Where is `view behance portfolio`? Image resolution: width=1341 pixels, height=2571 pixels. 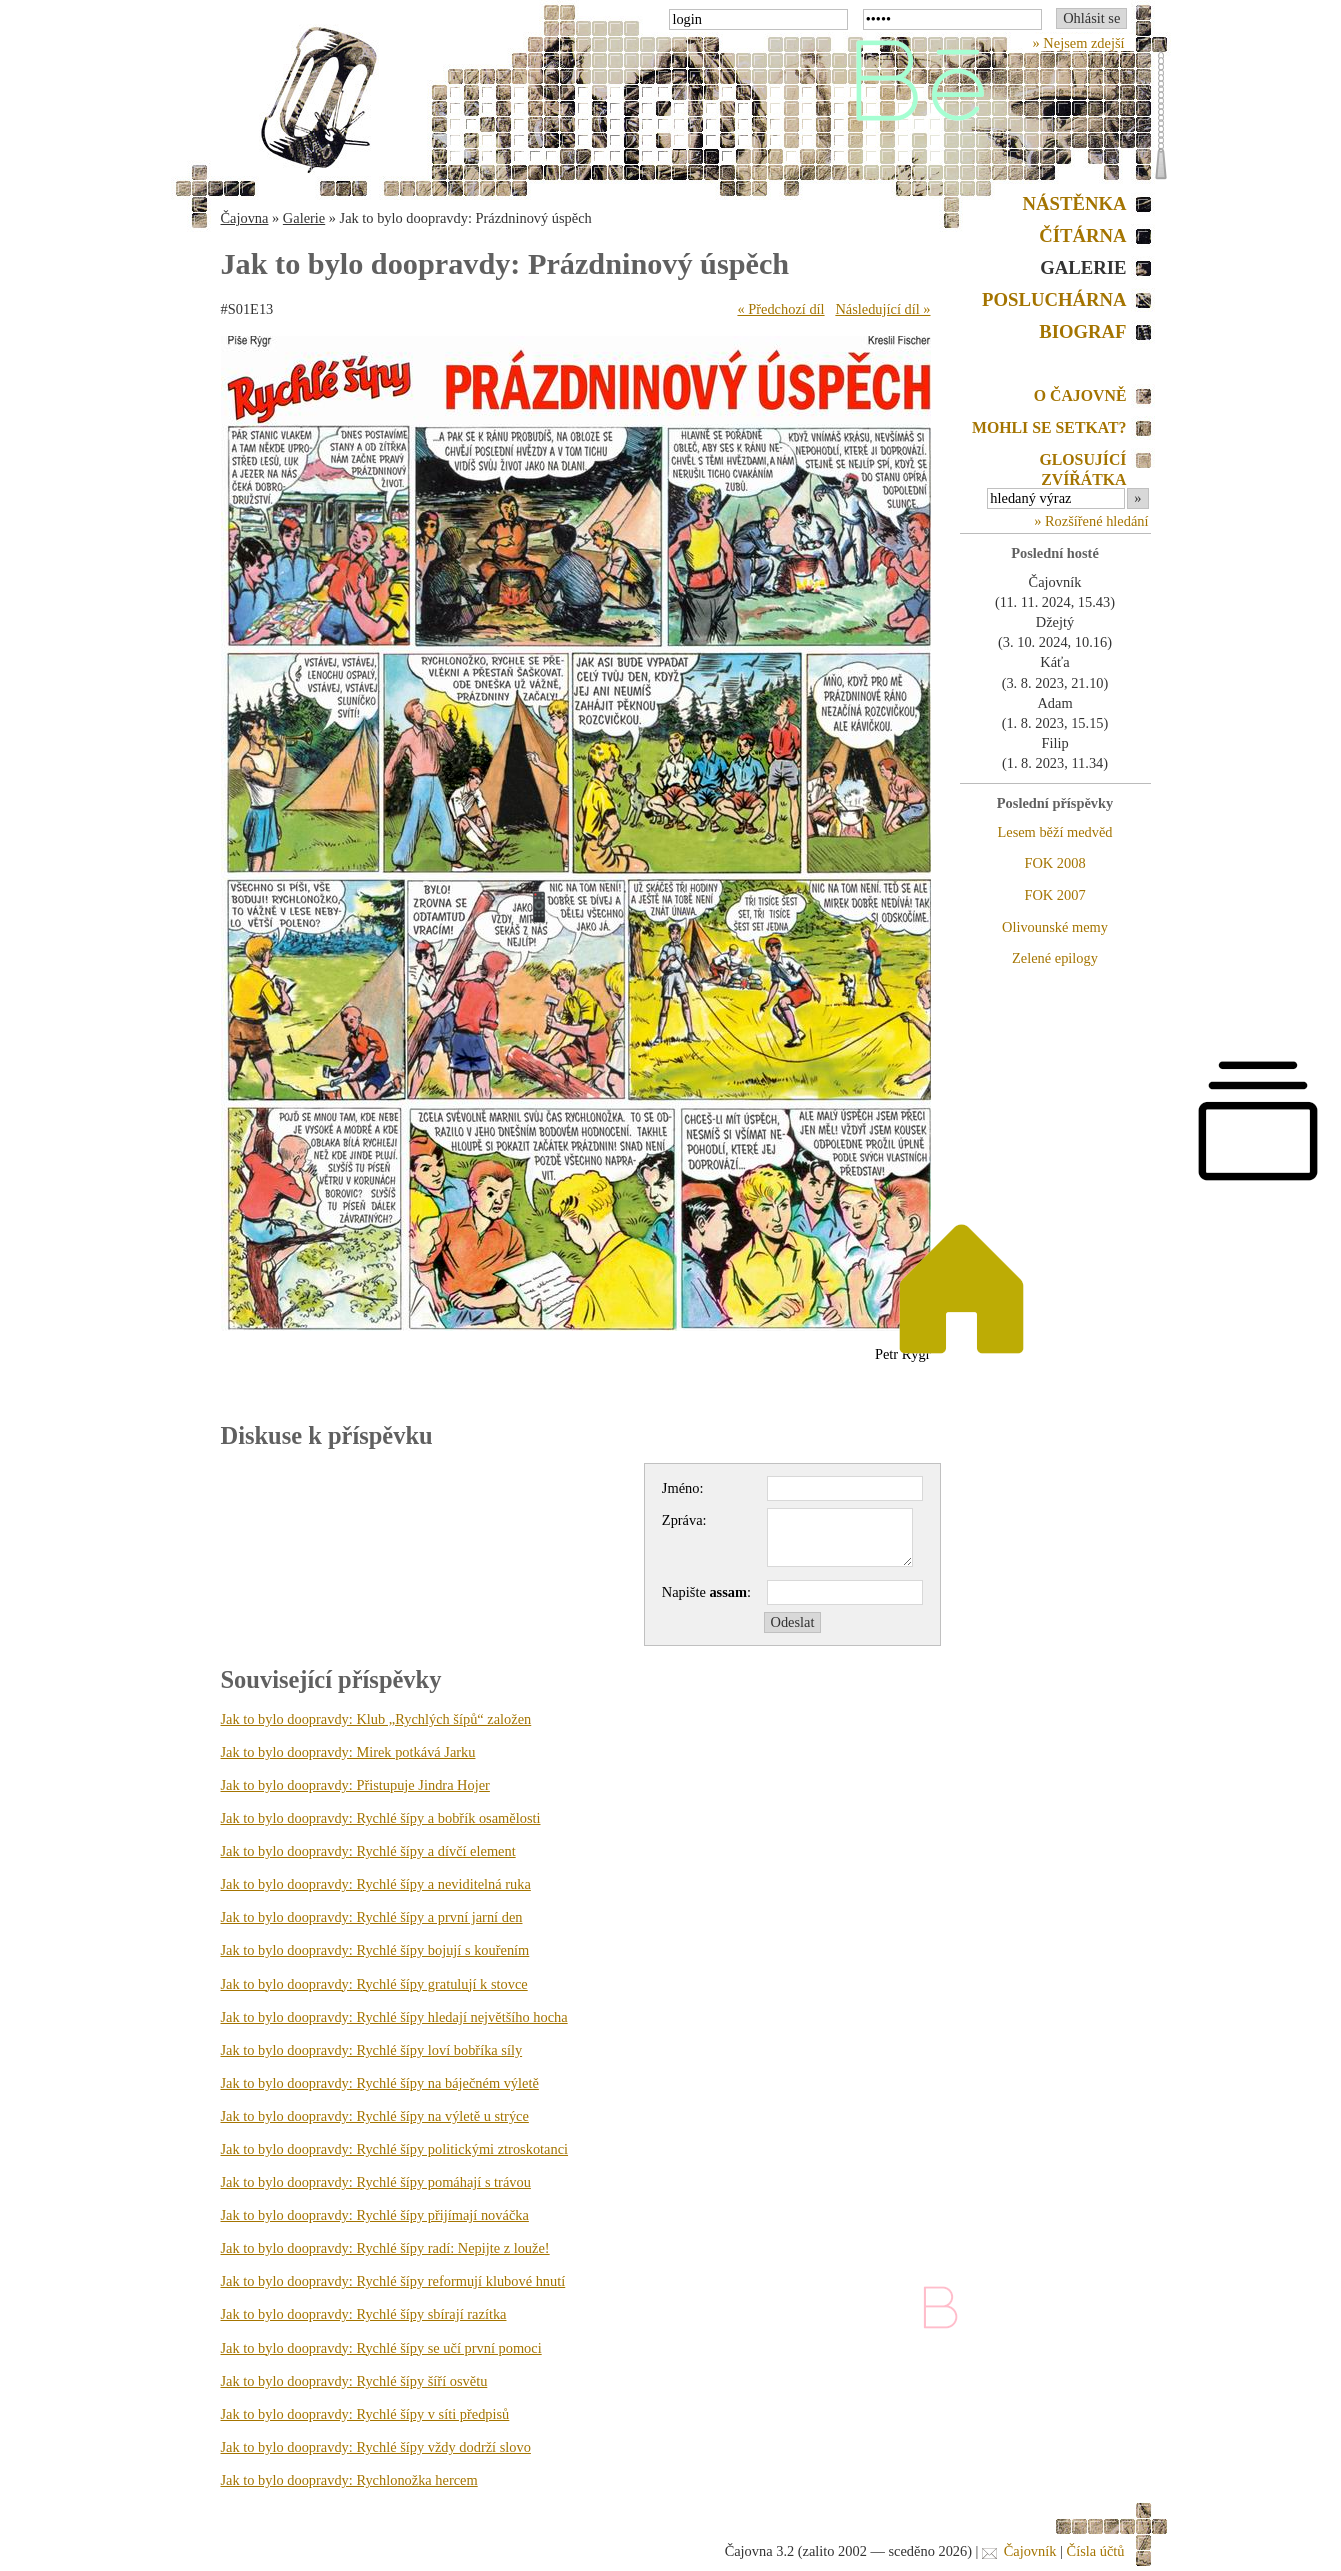
view behance portfolio is located at coordinates (915, 80).